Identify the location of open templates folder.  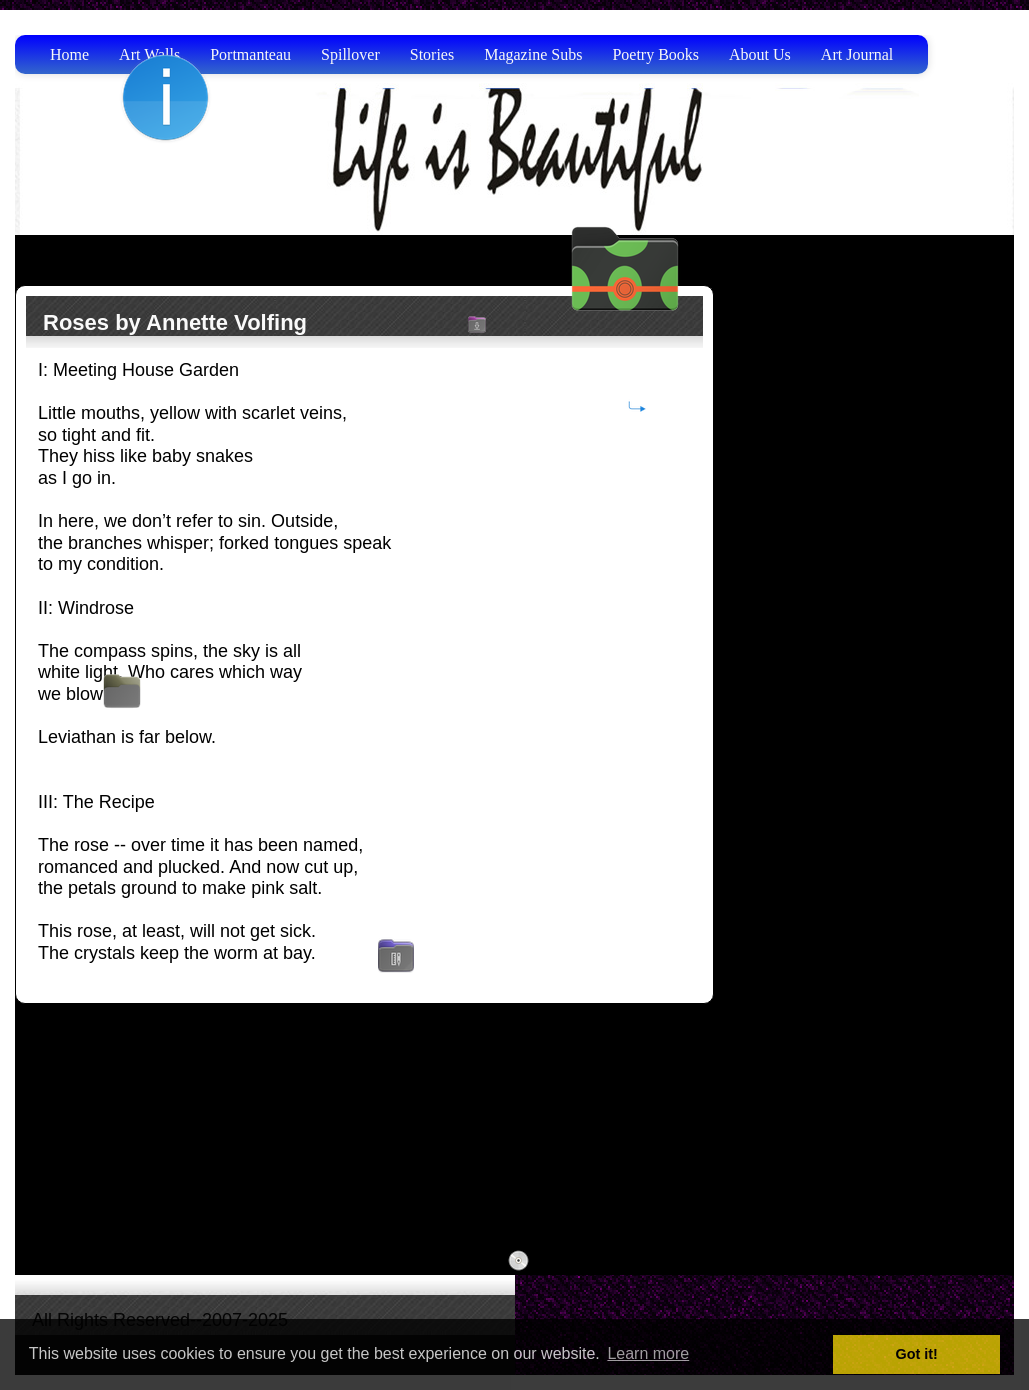
(396, 955).